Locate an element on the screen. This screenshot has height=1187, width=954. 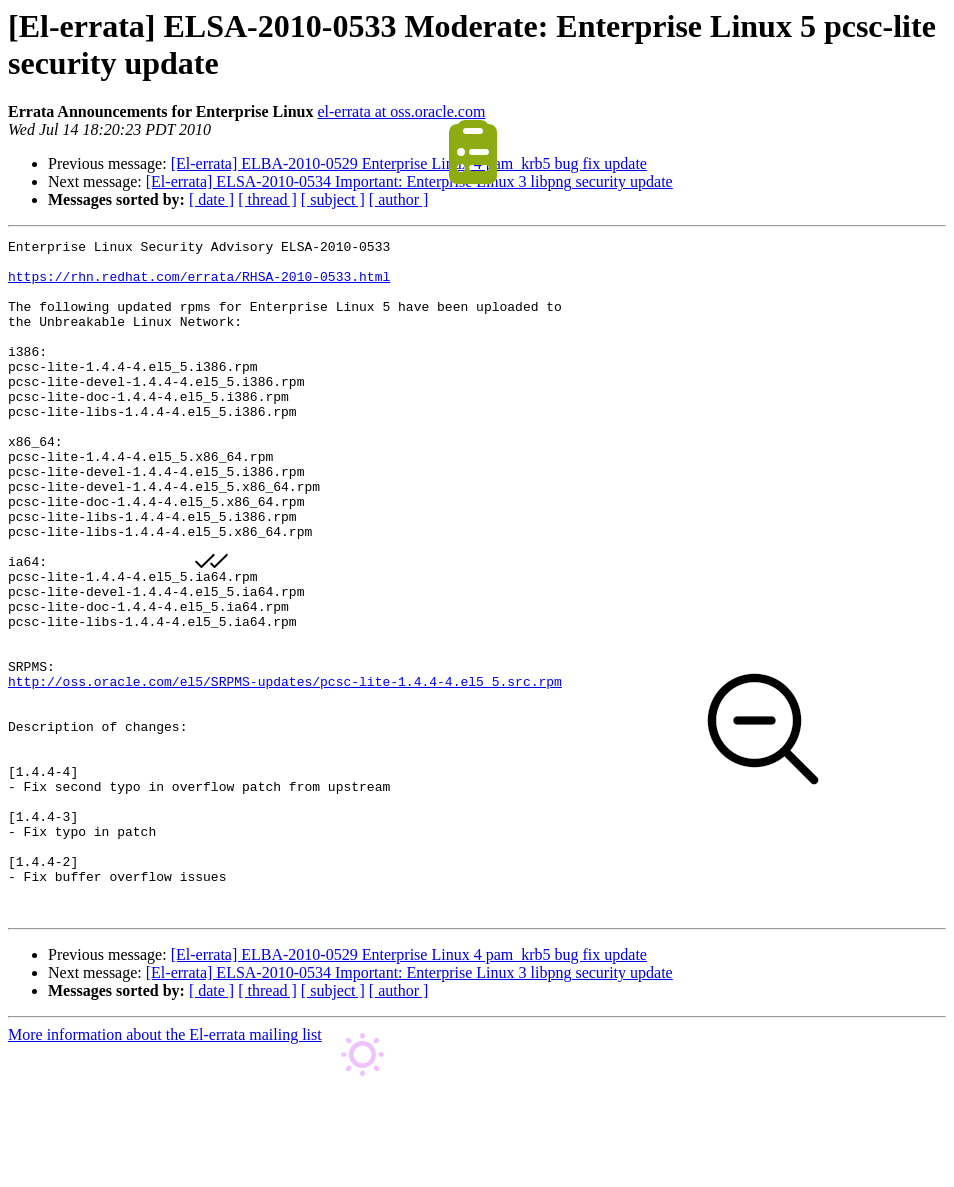
indicates multiple items completed or verified is located at coordinates (211, 561).